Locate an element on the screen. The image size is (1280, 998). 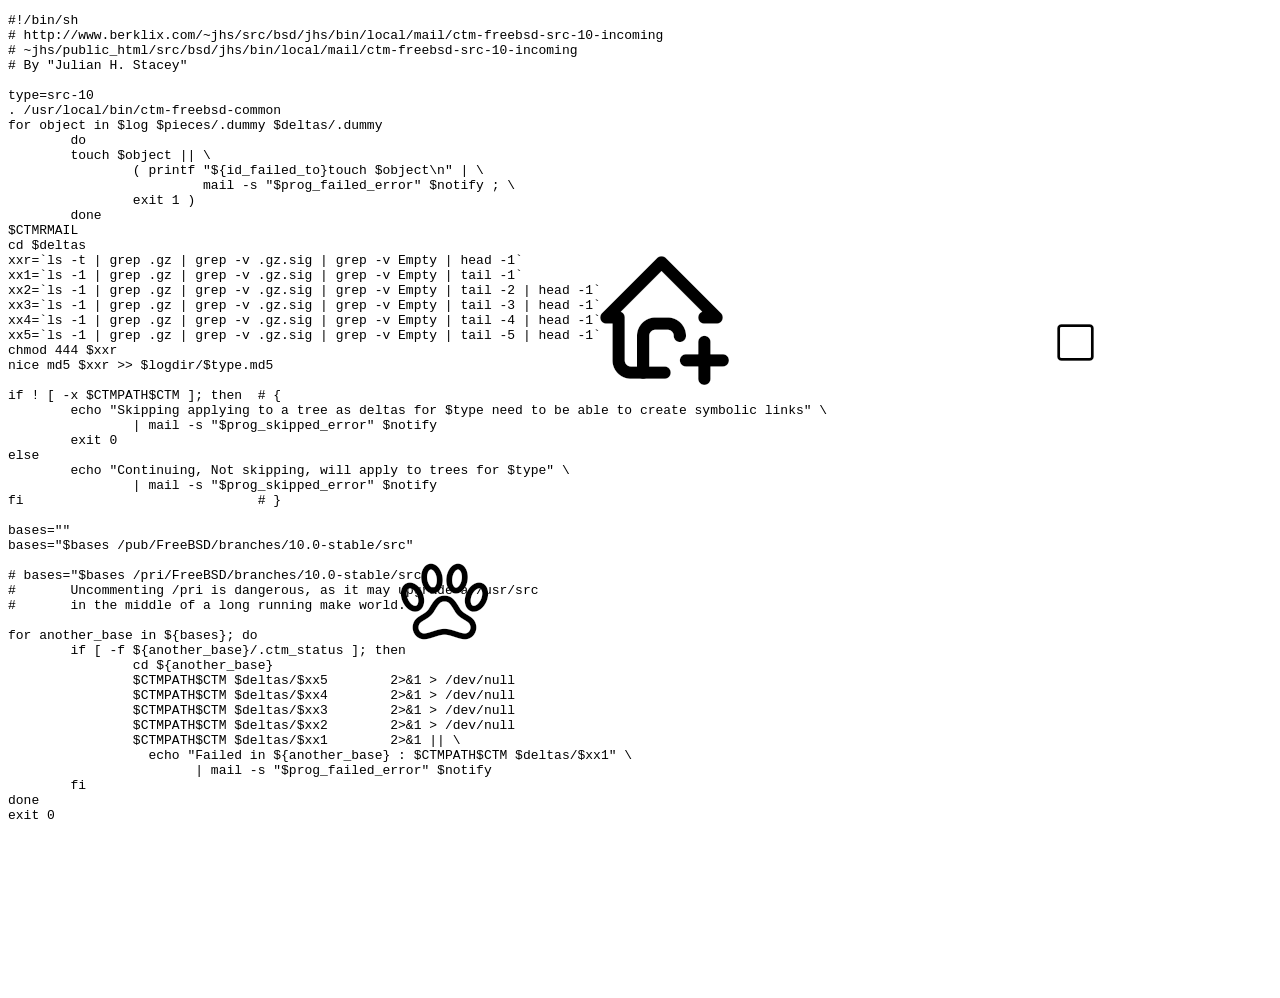
access pet-related features or settings is located at coordinates (444, 601).